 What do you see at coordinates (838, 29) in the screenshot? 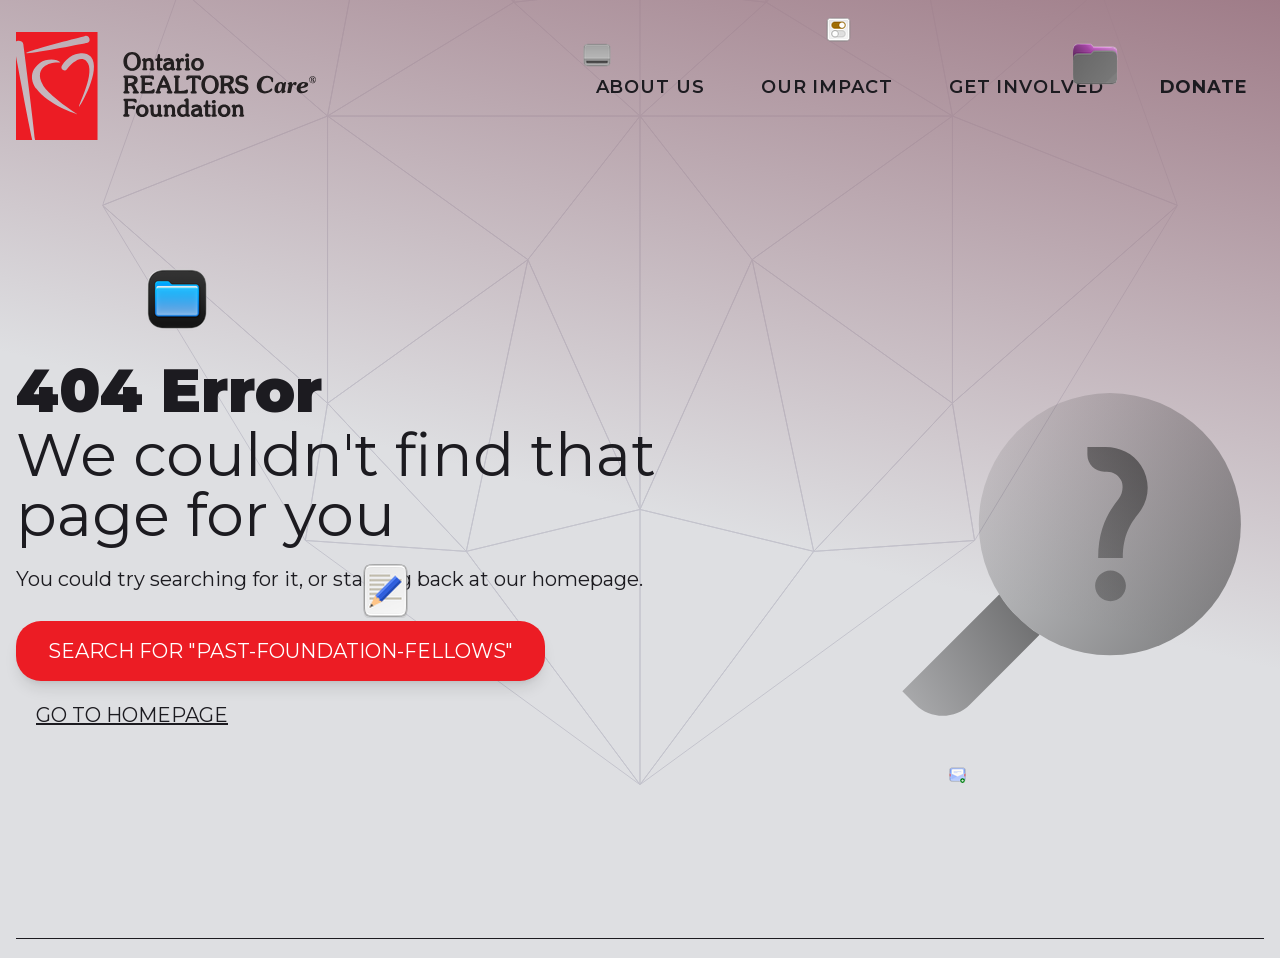
I see `open desktop preferences or settings` at bounding box center [838, 29].